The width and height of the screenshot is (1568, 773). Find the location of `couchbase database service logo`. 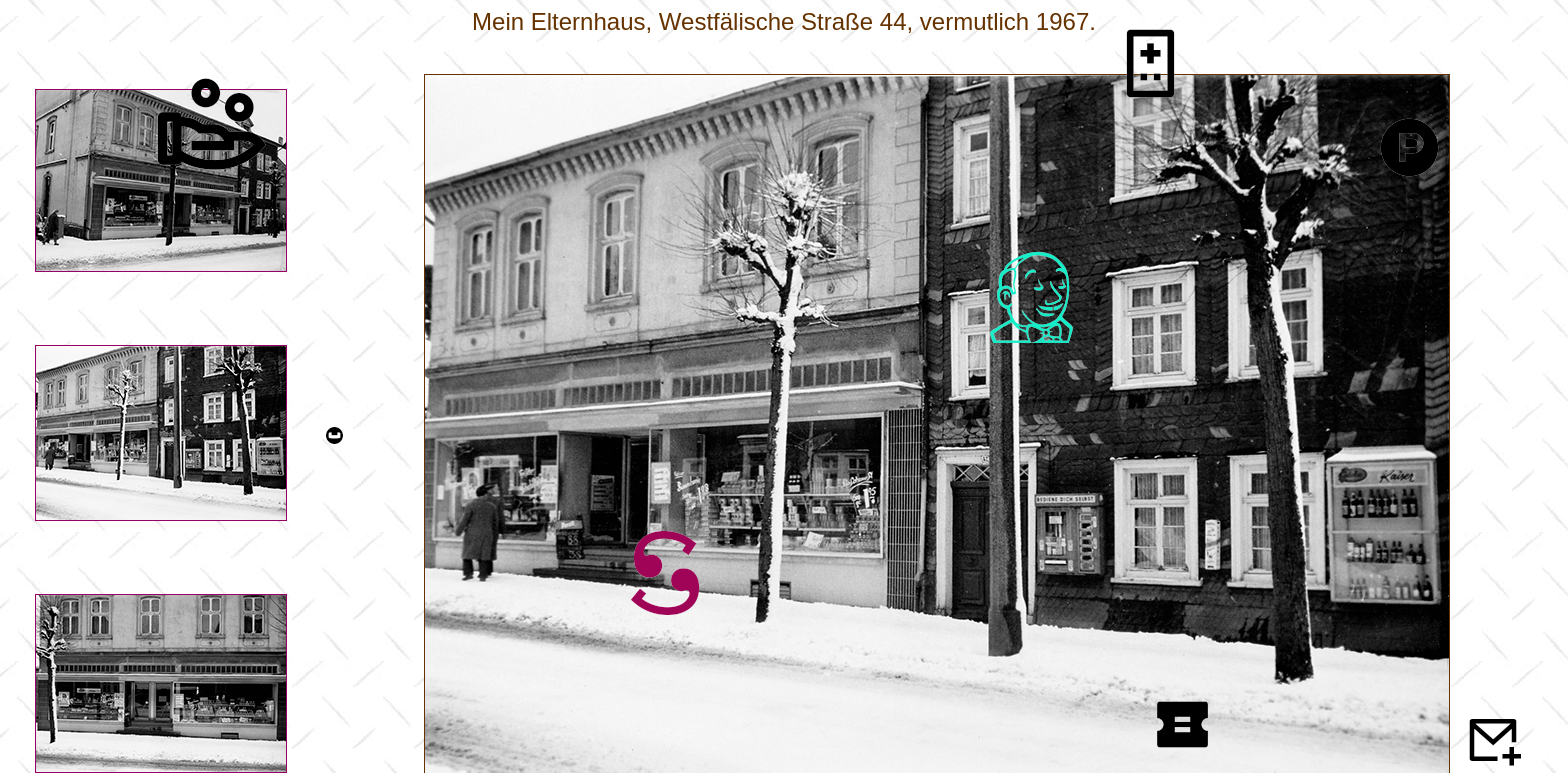

couchbase database service logo is located at coordinates (334, 435).